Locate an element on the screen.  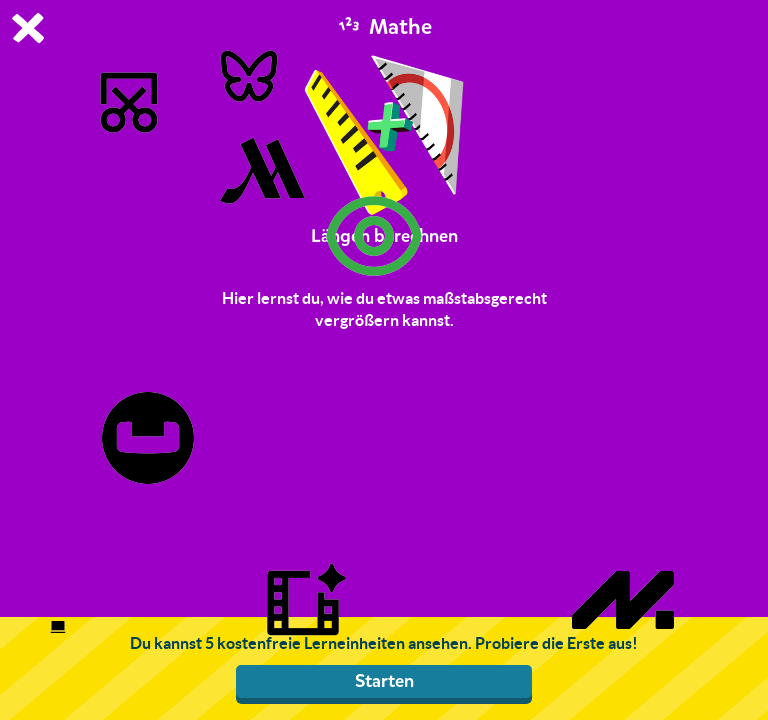
view or preview content is located at coordinates (374, 236).